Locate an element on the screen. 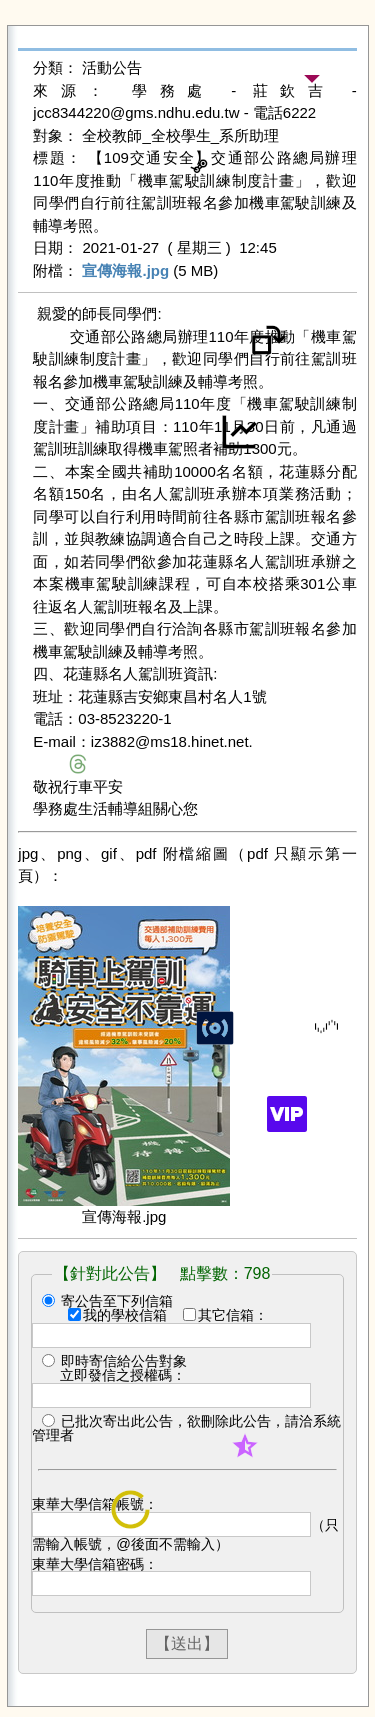 This screenshot has width=375, height=1717. rotate object clockwise is located at coordinates (268, 340).